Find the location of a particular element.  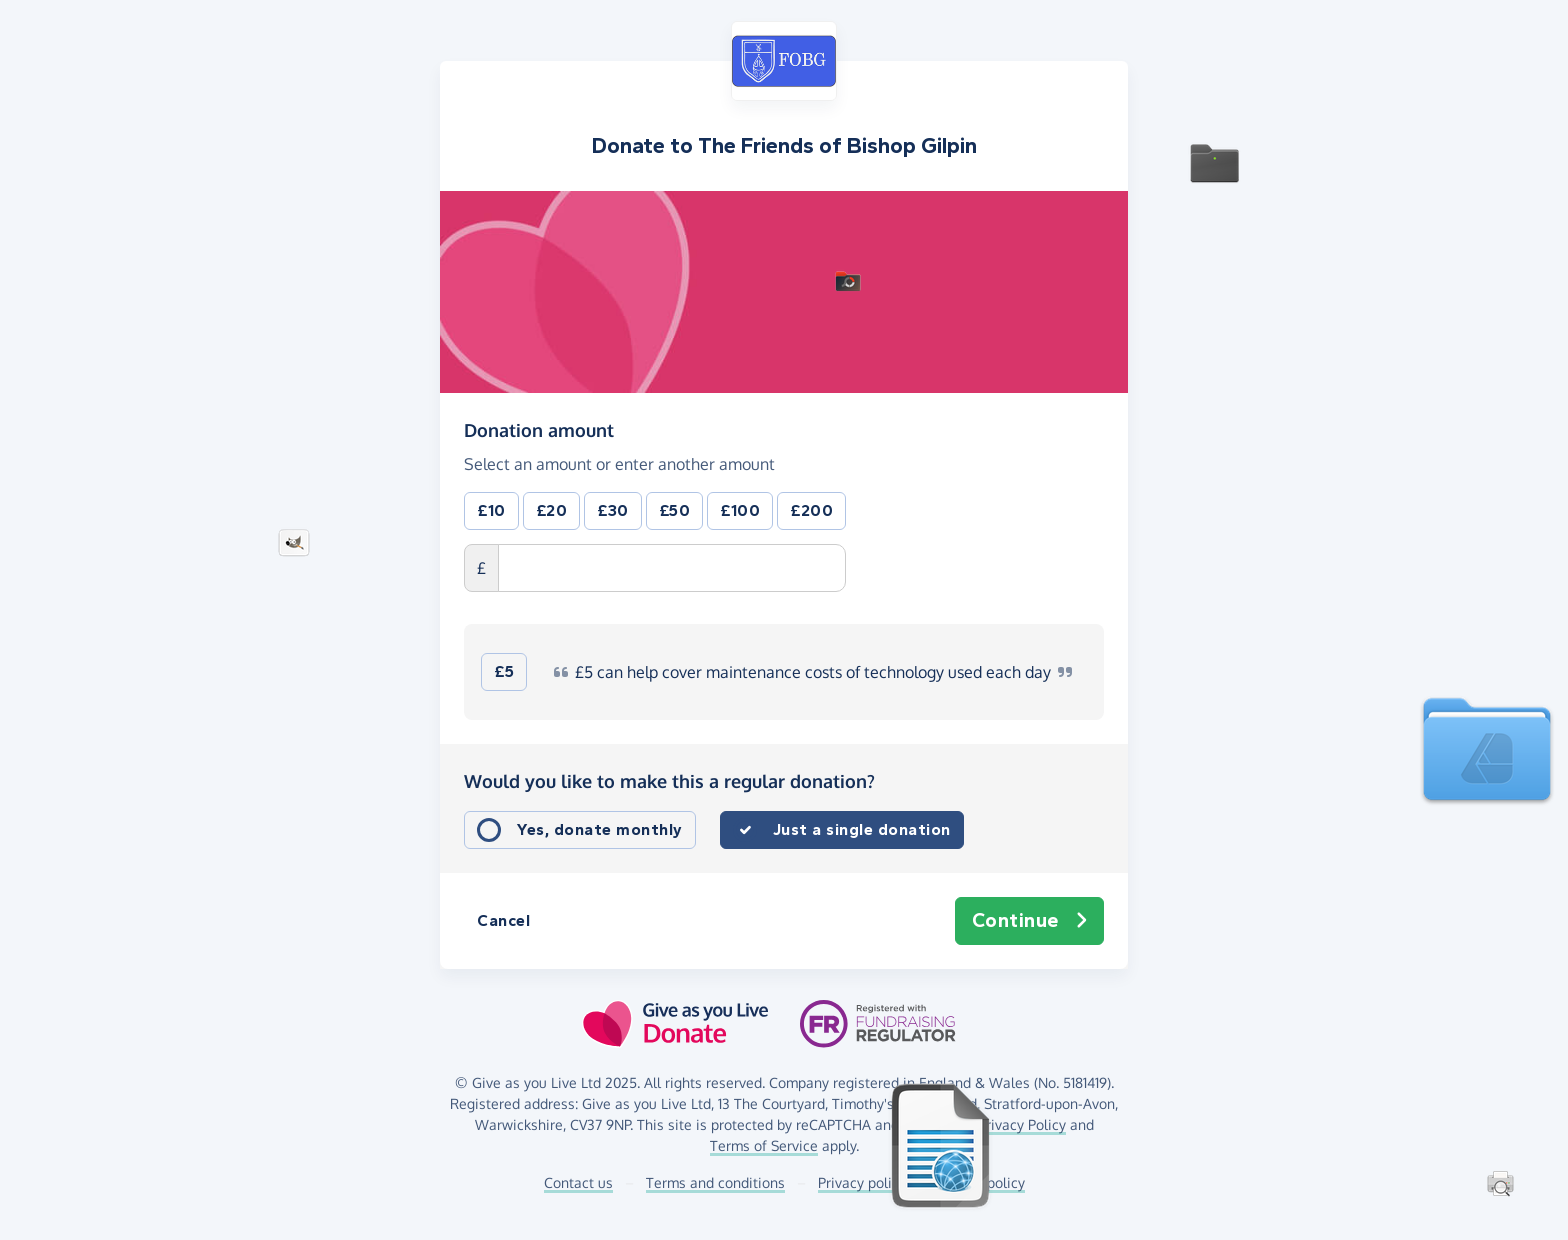

access network server files is located at coordinates (1214, 164).